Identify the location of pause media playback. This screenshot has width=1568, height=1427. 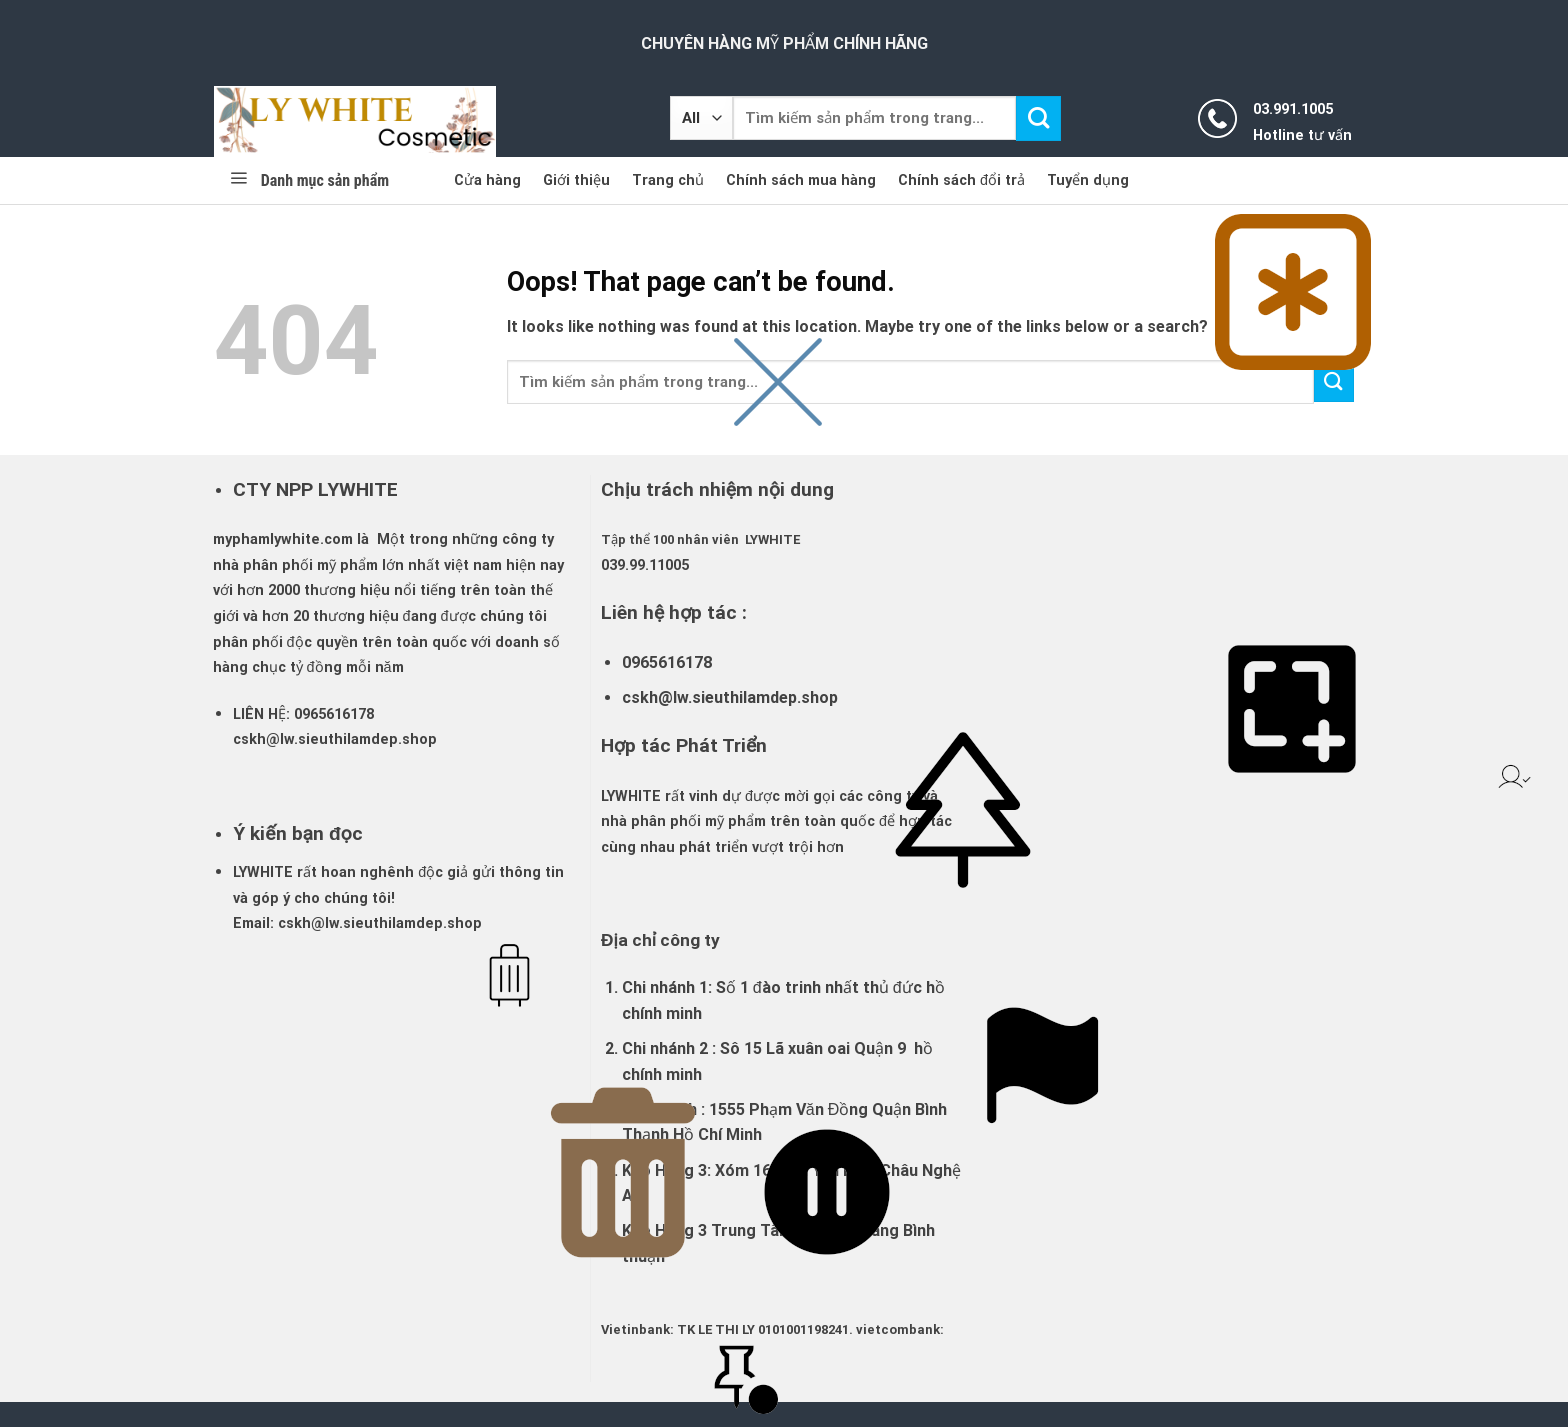
(827, 1192).